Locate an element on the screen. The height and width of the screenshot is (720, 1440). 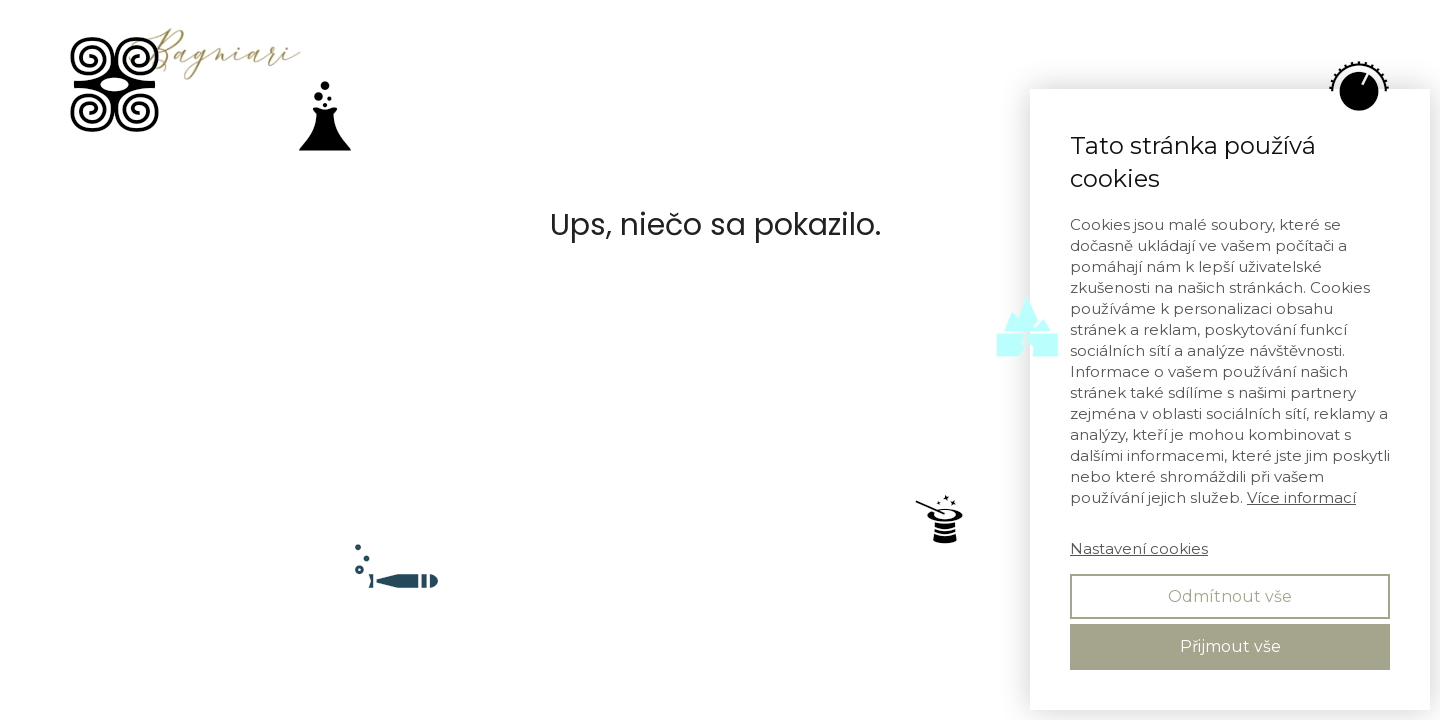
indicates acid or corrosive substance in gameplay is located at coordinates (325, 116).